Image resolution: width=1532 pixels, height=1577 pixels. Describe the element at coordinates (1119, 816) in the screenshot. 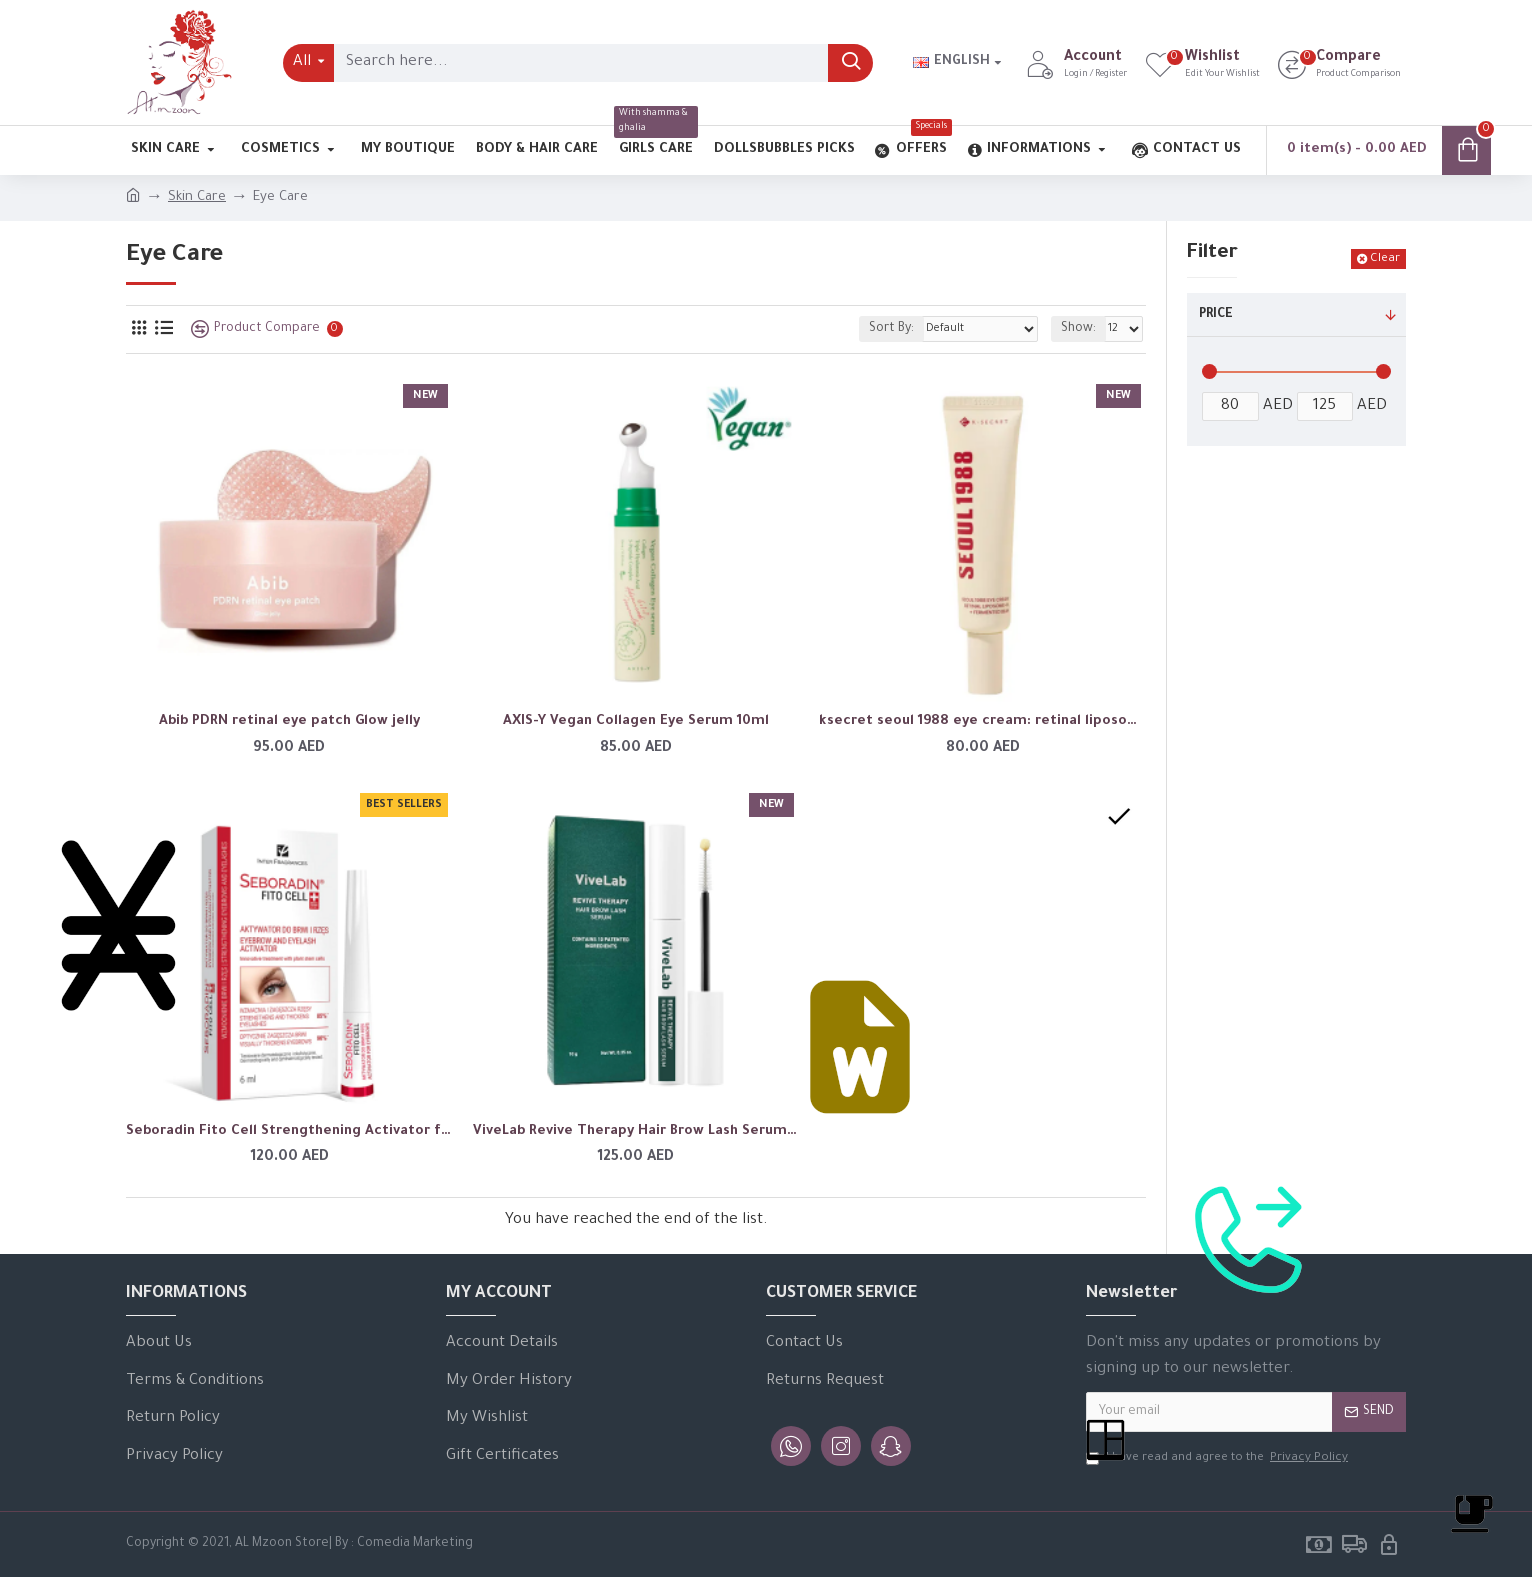

I see `confirm or submit an action` at that location.